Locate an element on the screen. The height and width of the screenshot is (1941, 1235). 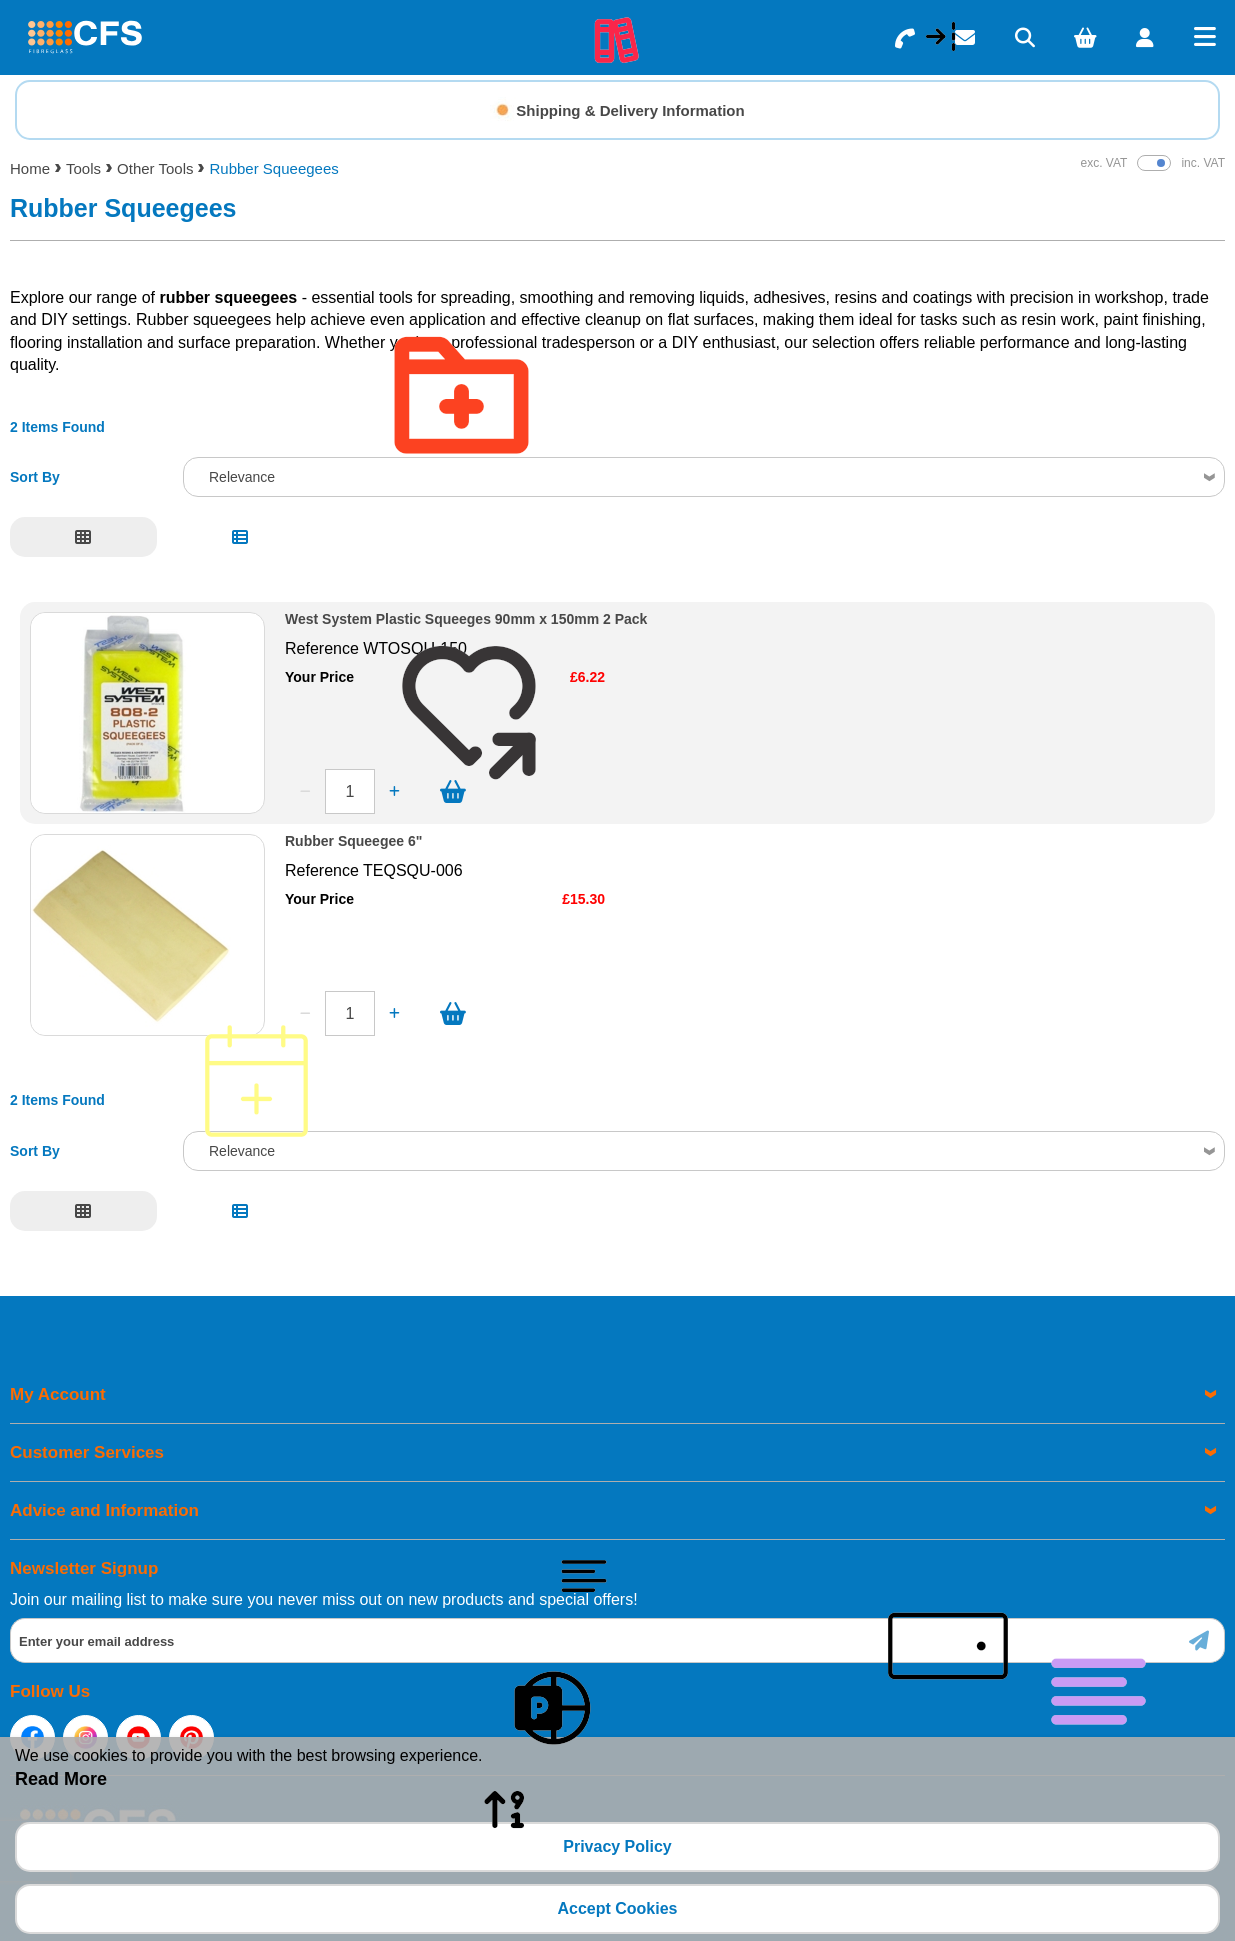
share a liked or favorited item is located at coordinates (469, 706).